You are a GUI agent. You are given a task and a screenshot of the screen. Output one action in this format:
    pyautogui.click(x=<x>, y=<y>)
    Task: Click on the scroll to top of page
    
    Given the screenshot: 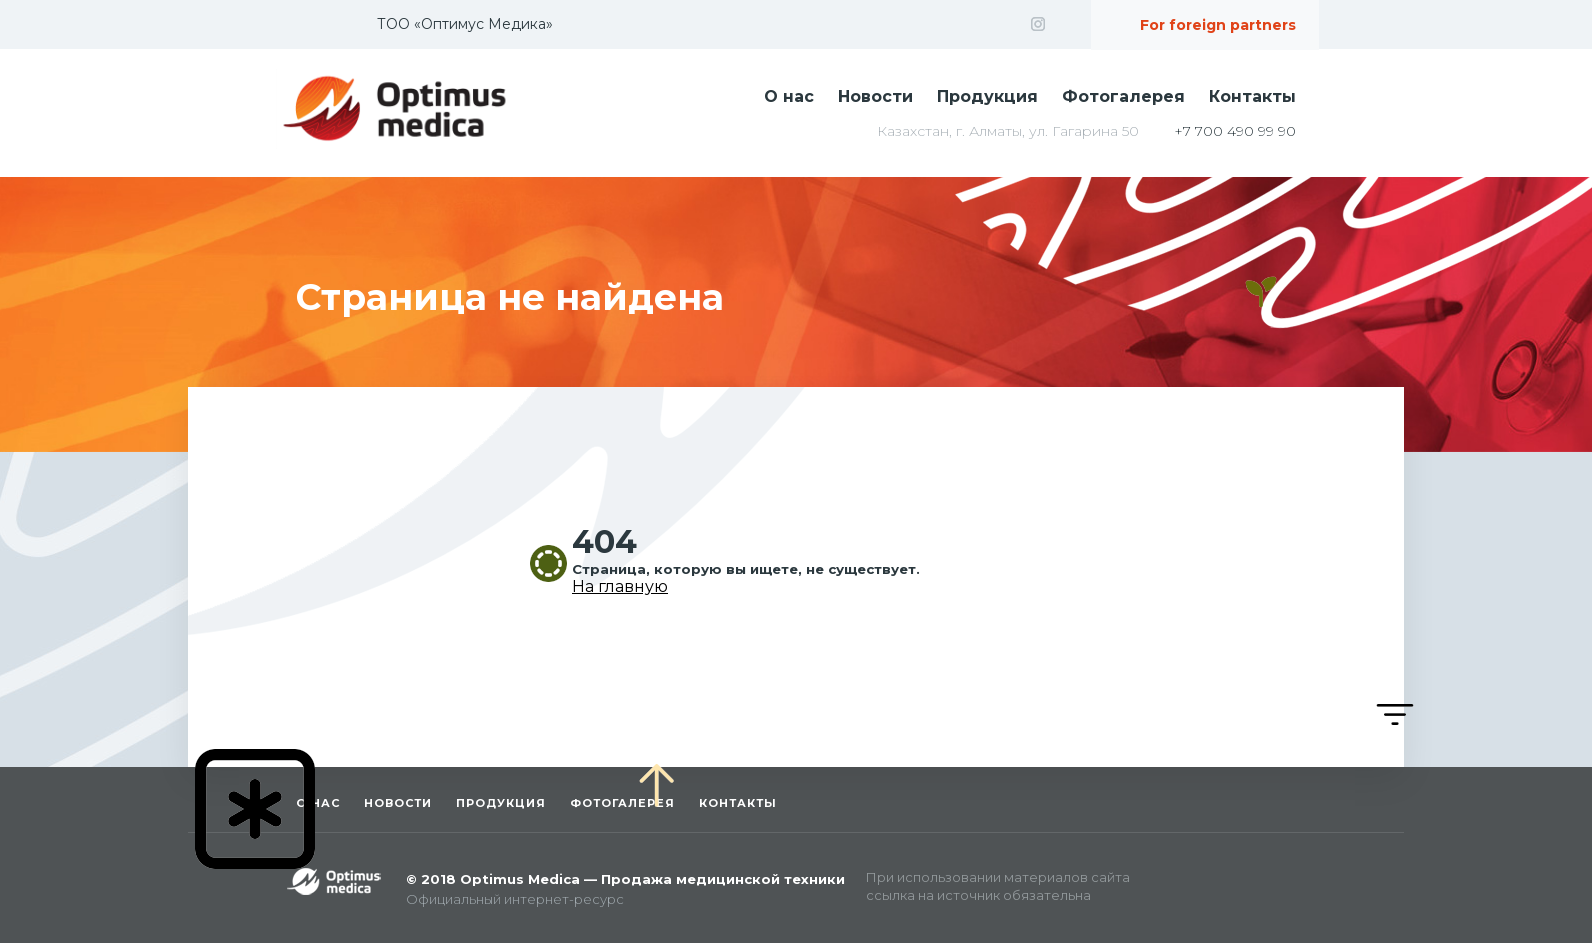 What is the action you would take?
    pyautogui.click(x=657, y=786)
    